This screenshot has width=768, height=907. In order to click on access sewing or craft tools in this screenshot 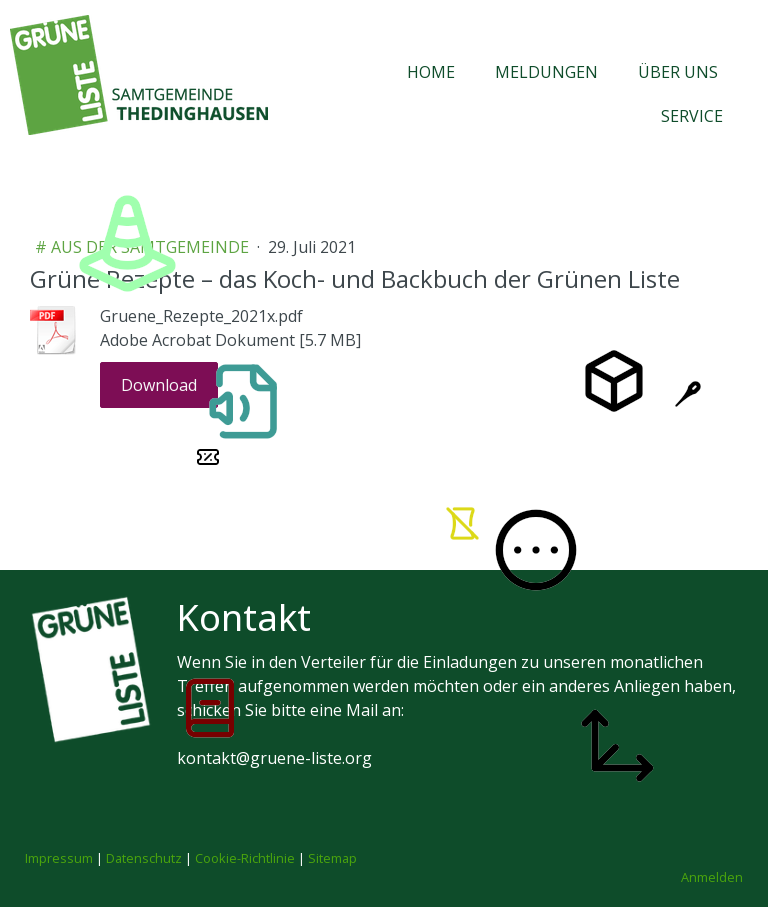, I will do `click(688, 394)`.